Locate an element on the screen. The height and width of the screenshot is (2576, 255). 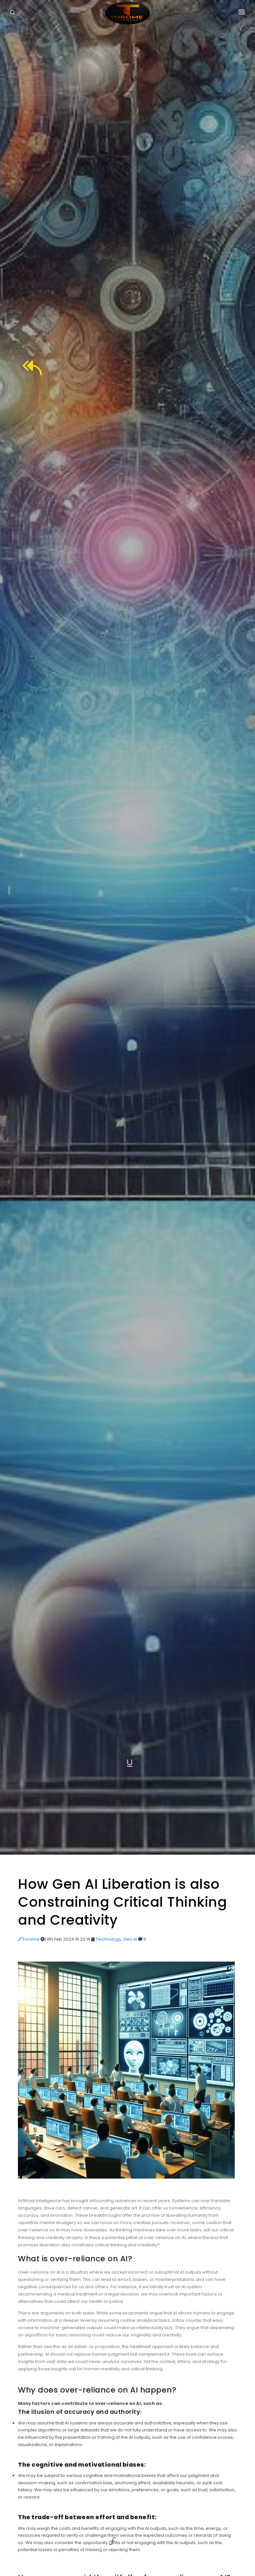
reply all to a message or email is located at coordinates (32, 368).